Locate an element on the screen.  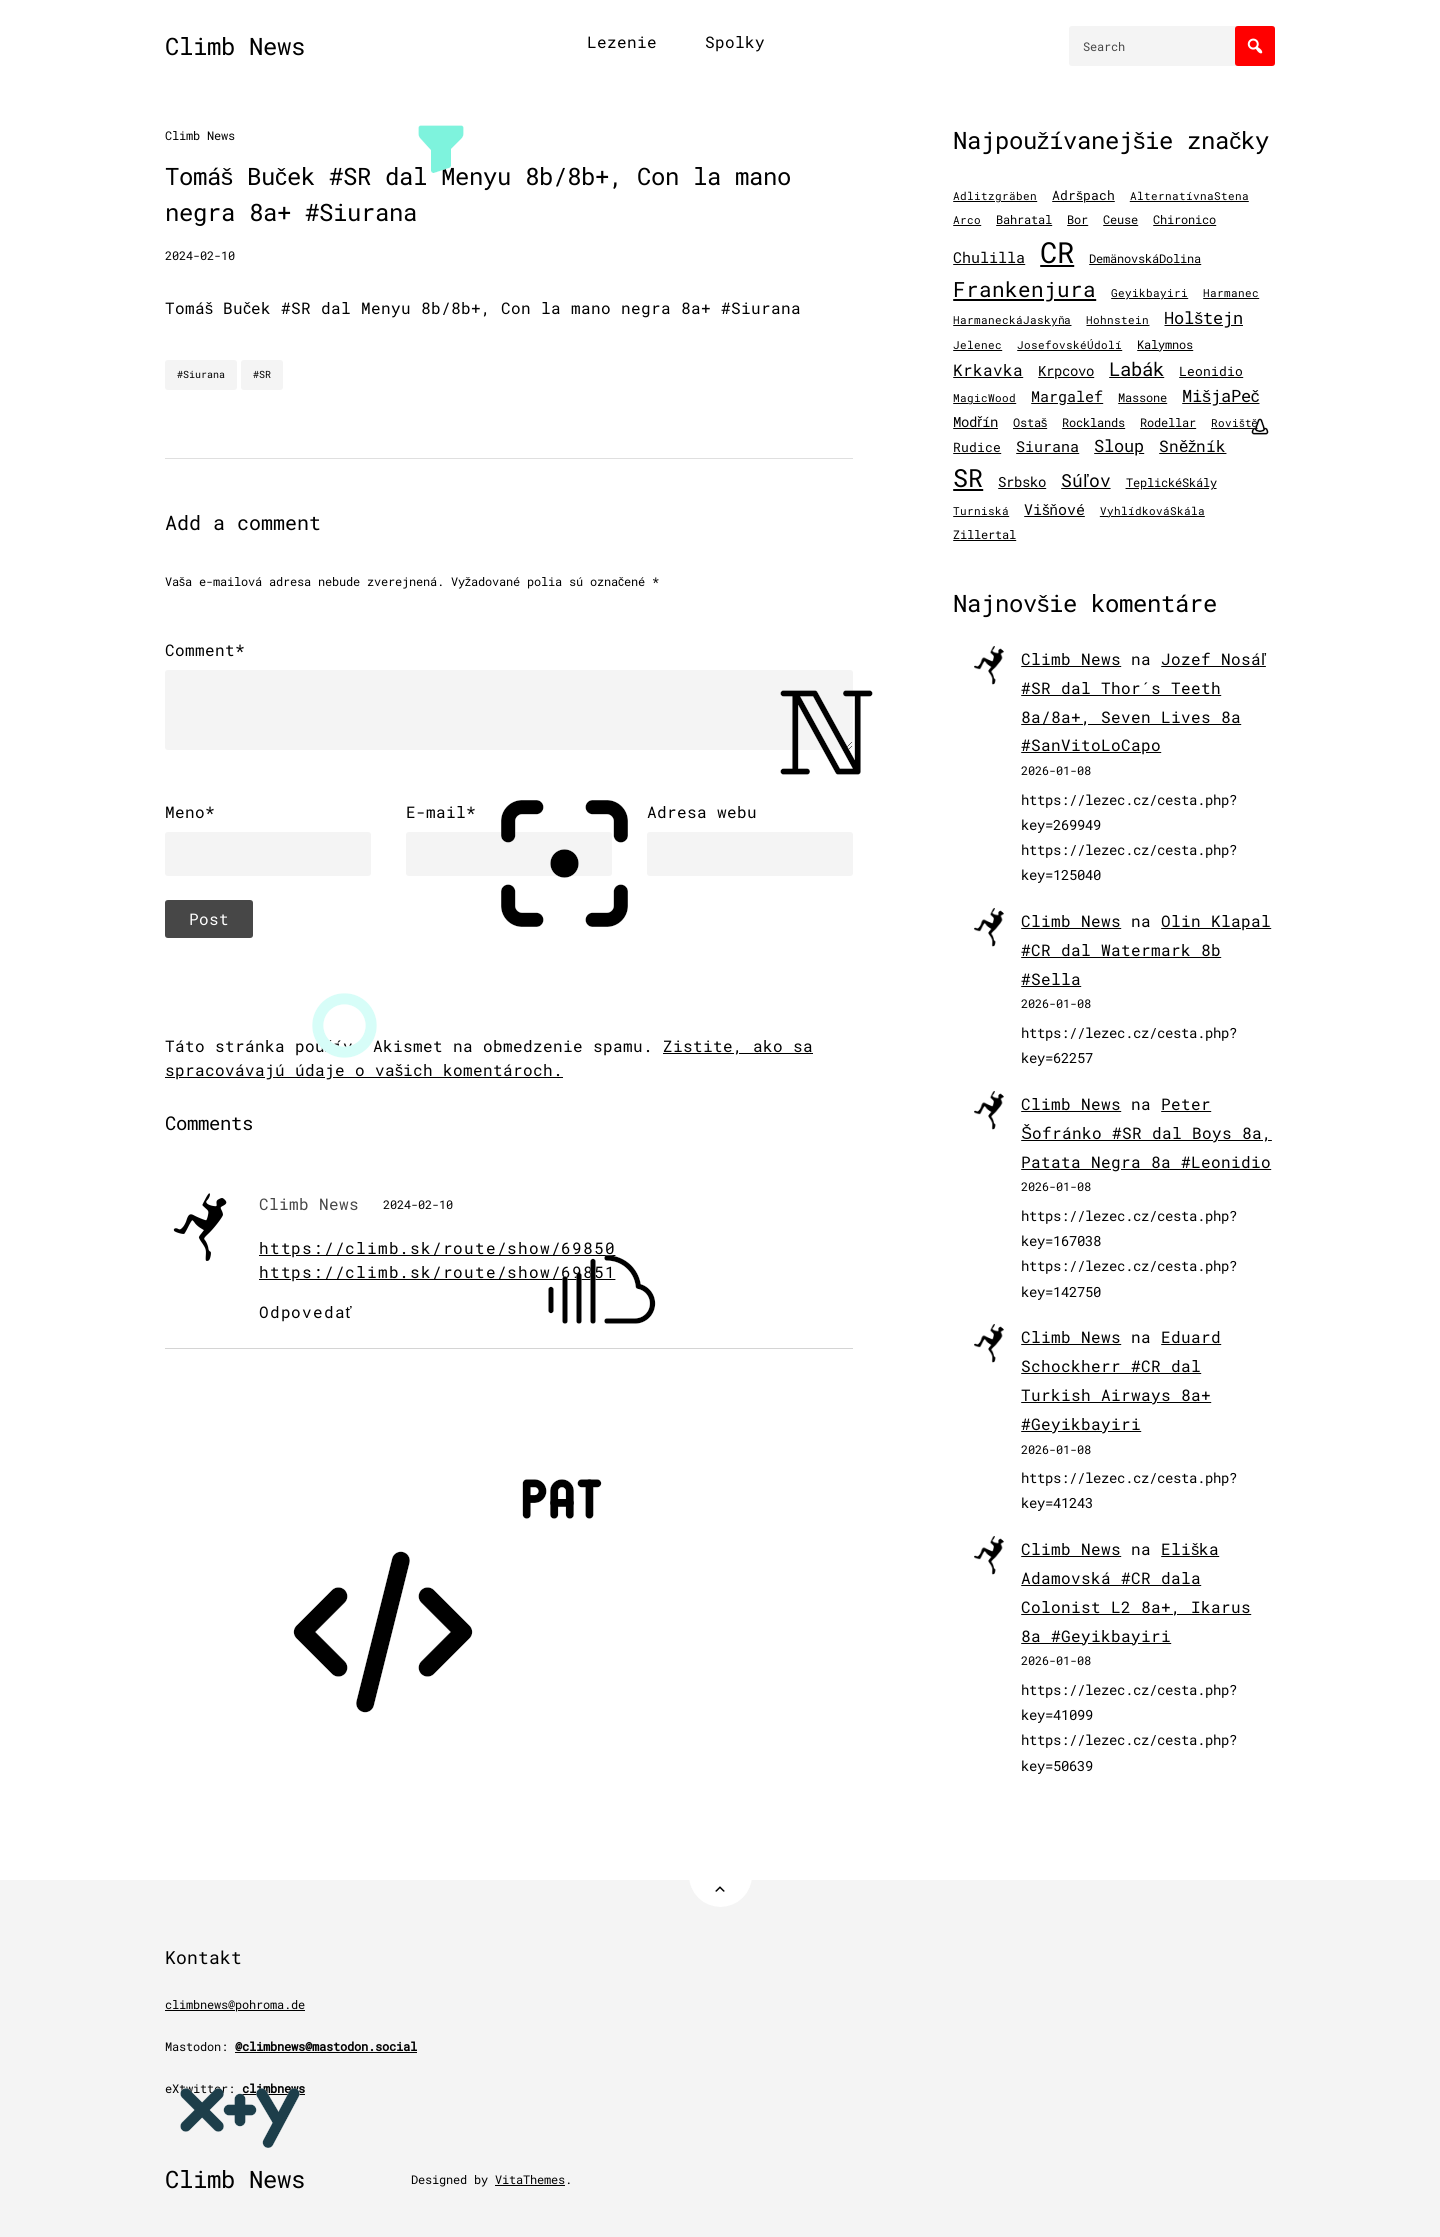
indicates an HTTP PATCH request method is located at coordinates (562, 1499).